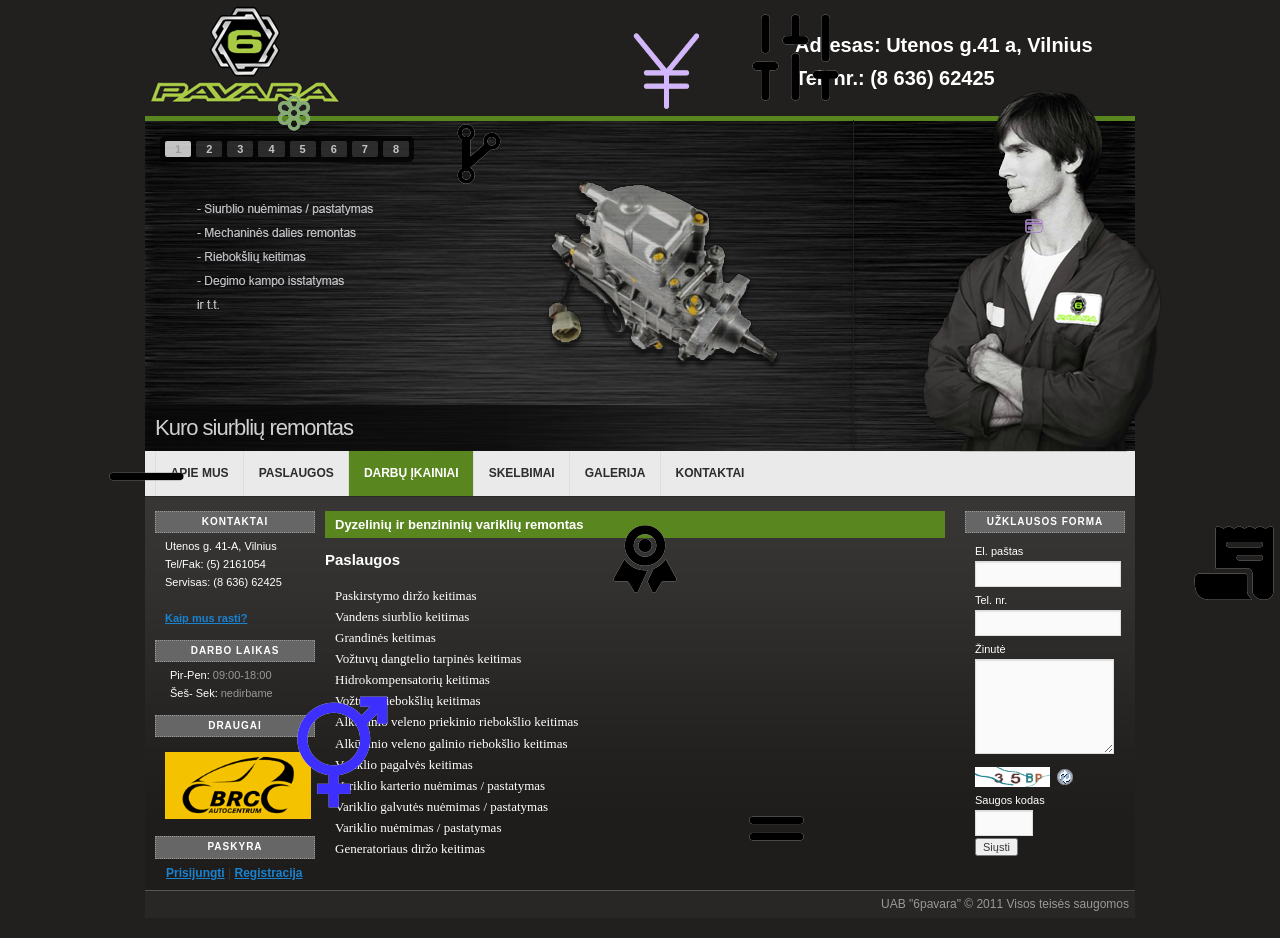 Image resolution: width=1280 pixels, height=938 pixels. What do you see at coordinates (343, 752) in the screenshot?
I see `select gender or sex options` at bounding box center [343, 752].